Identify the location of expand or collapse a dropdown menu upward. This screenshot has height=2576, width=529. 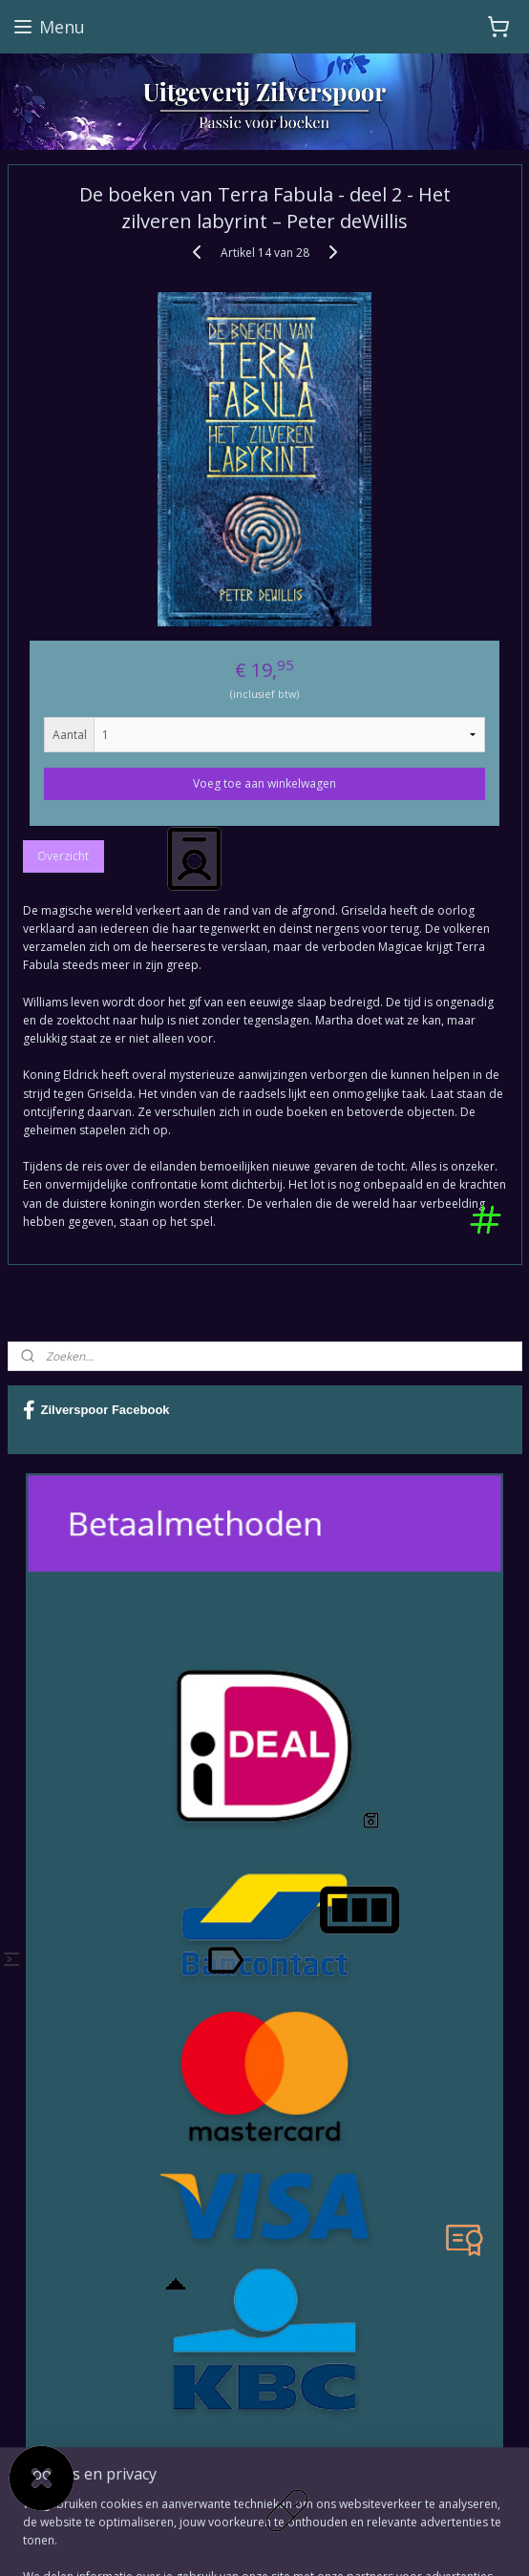
(176, 2285).